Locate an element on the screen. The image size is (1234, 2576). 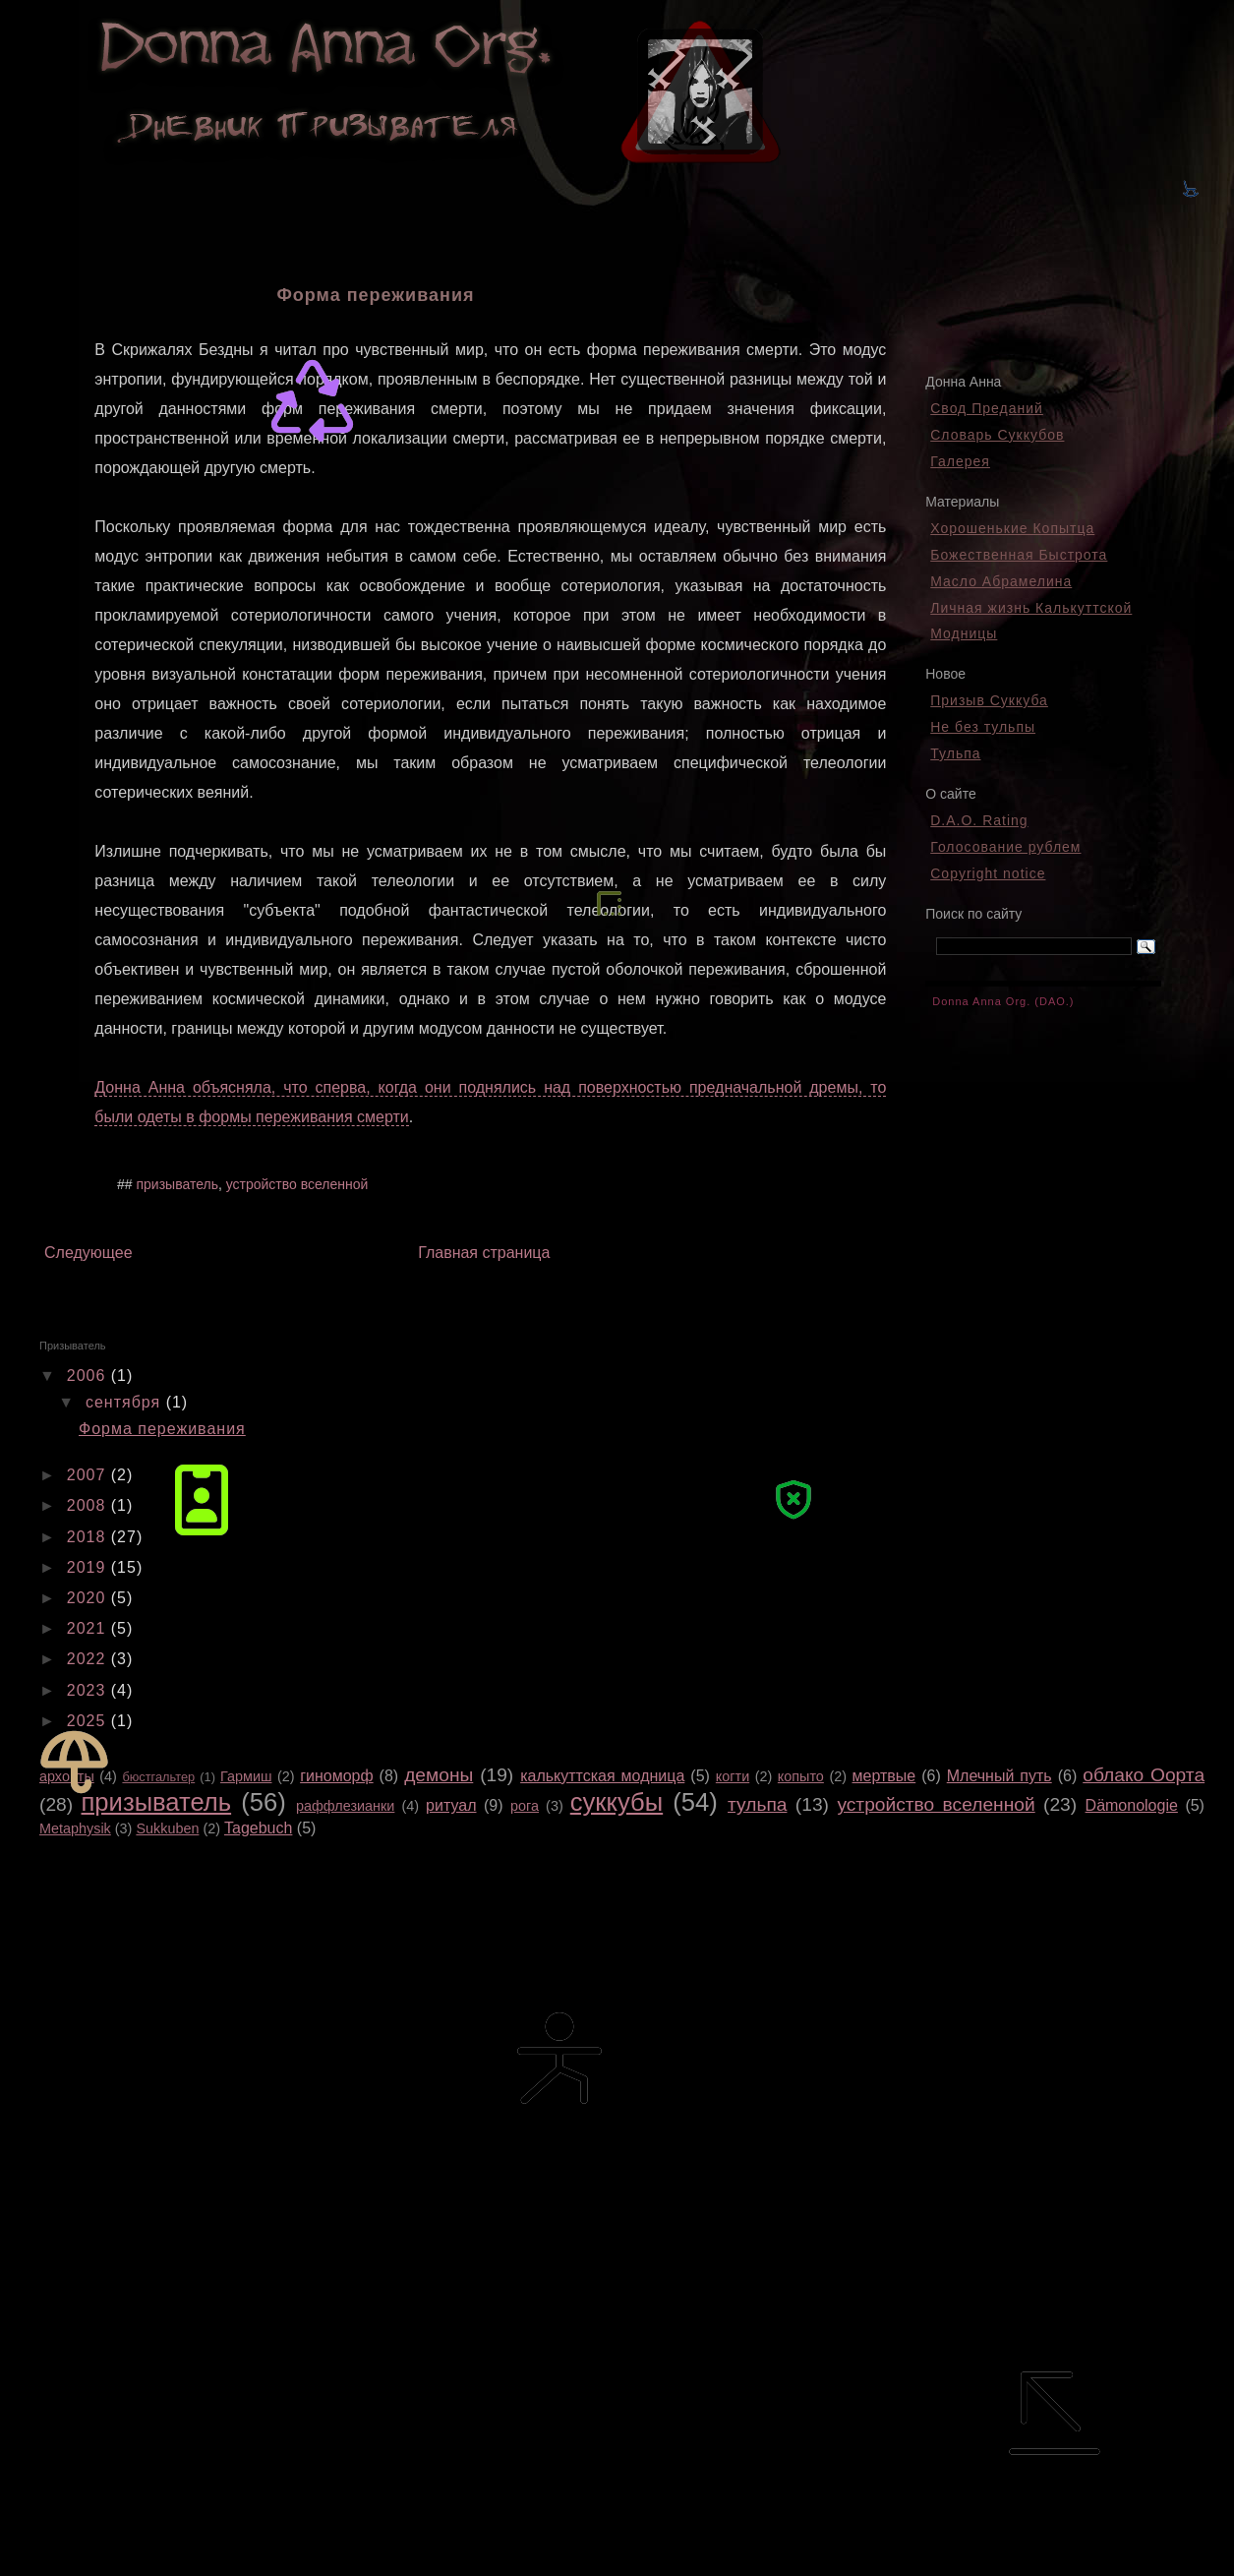
access tai chi or meditation exercises is located at coordinates (559, 2062).